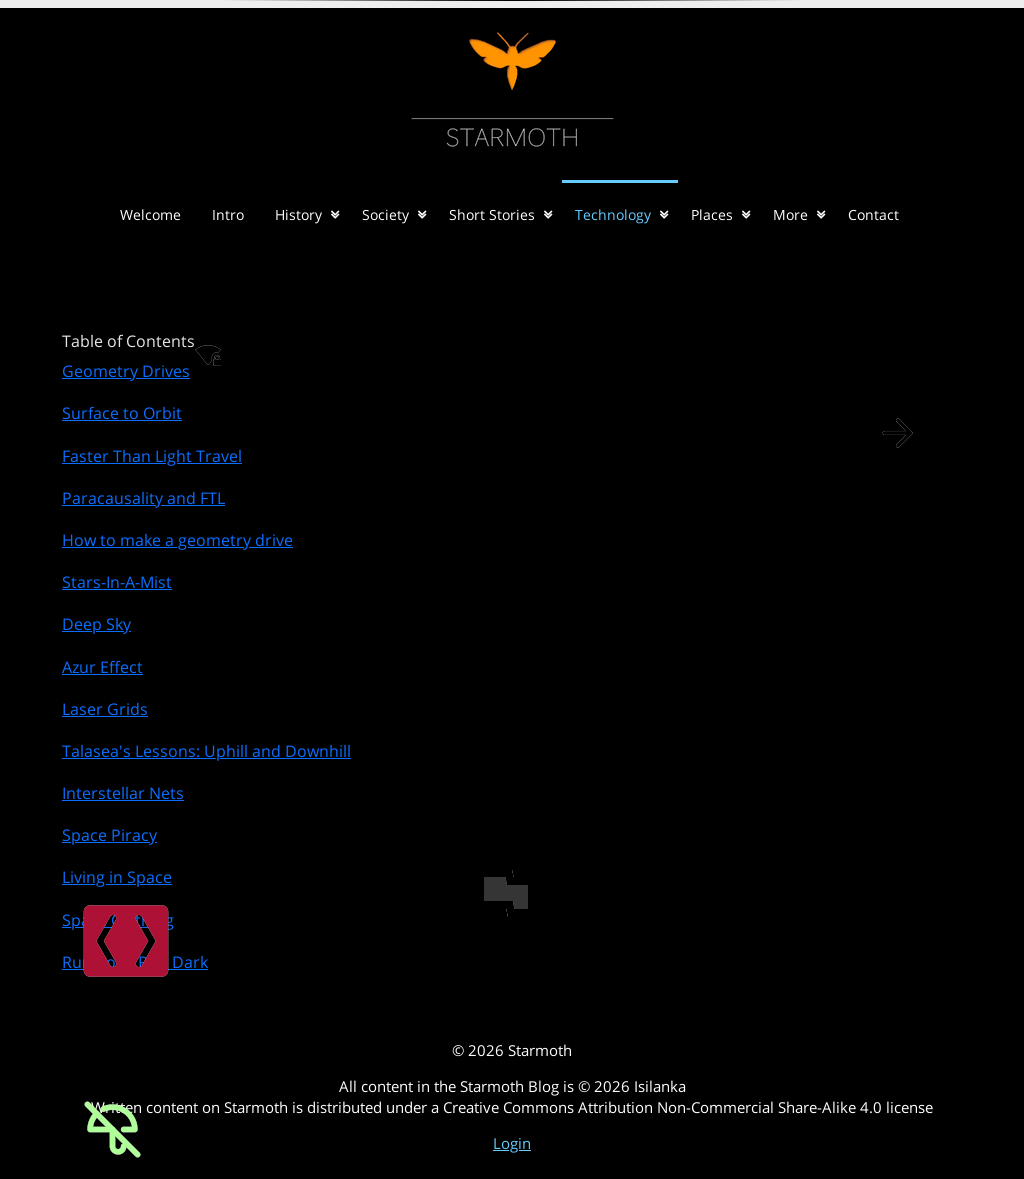  Describe the element at coordinates (898, 433) in the screenshot. I see `navigate to the next page or step` at that location.